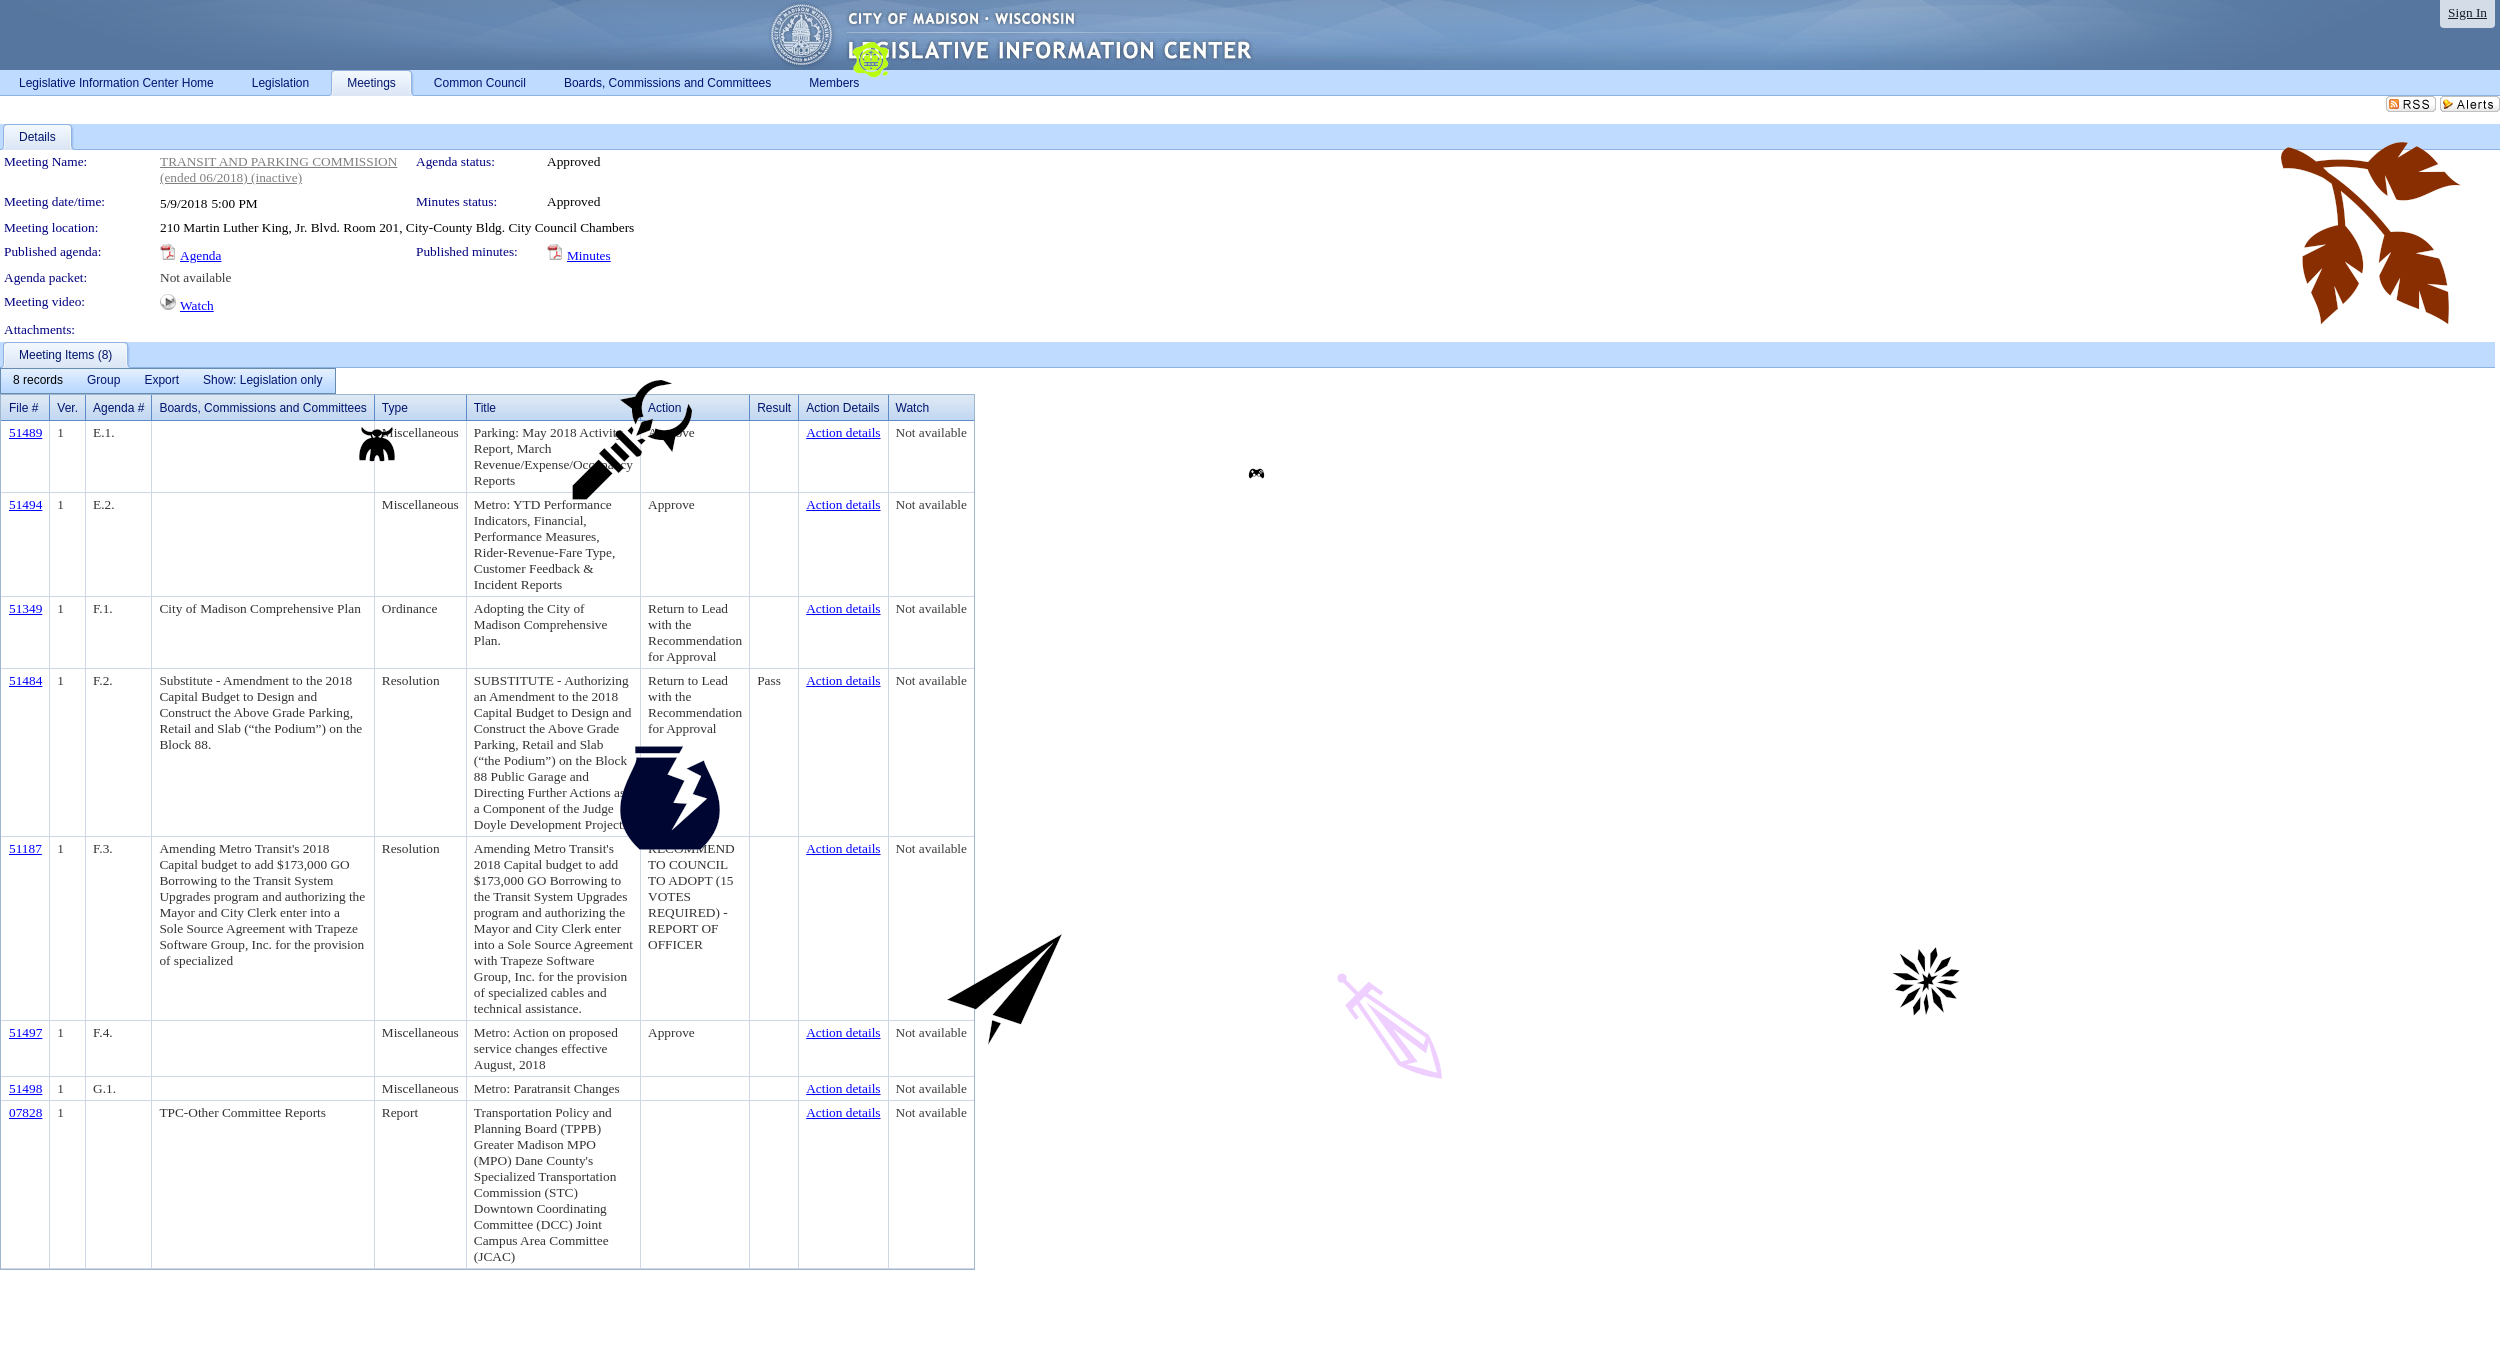 The width and height of the screenshot is (2500, 1350). What do you see at coordinates (1256, 473) in the screenshot?
I see `open gaming or play games section` at bounding box center [1256, 473].